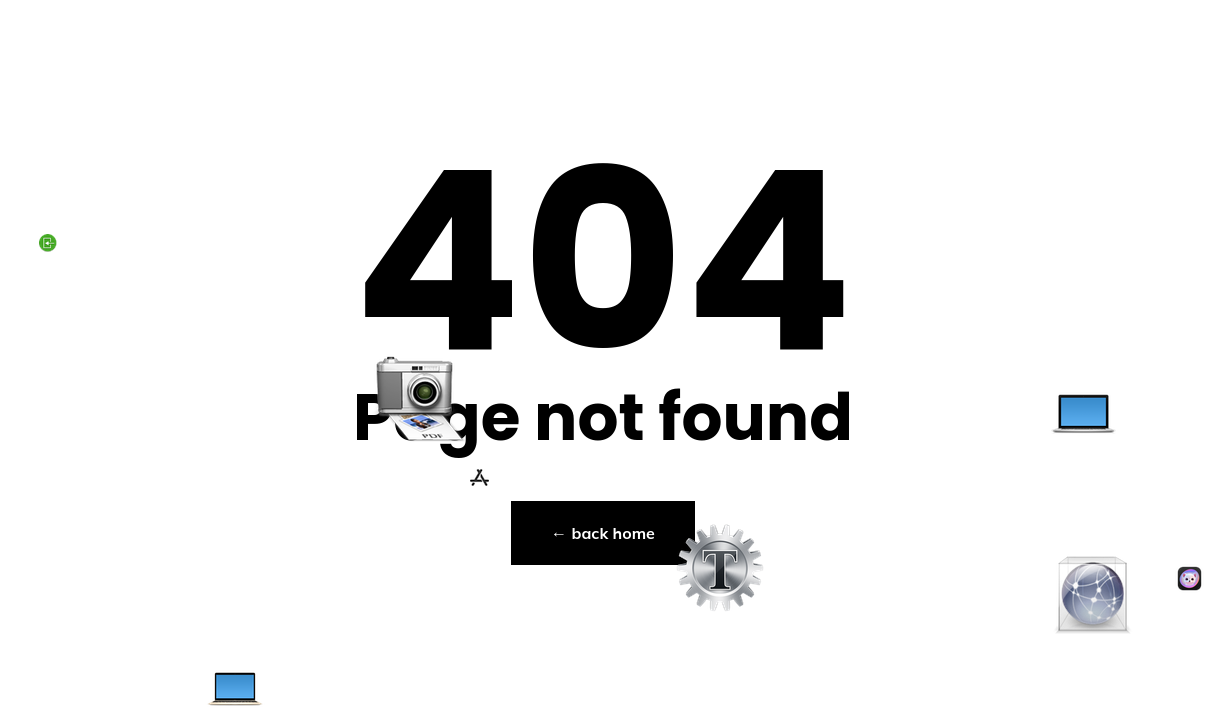  I want to click on macbook pro device identifier in system settings, so click(1083, 411).